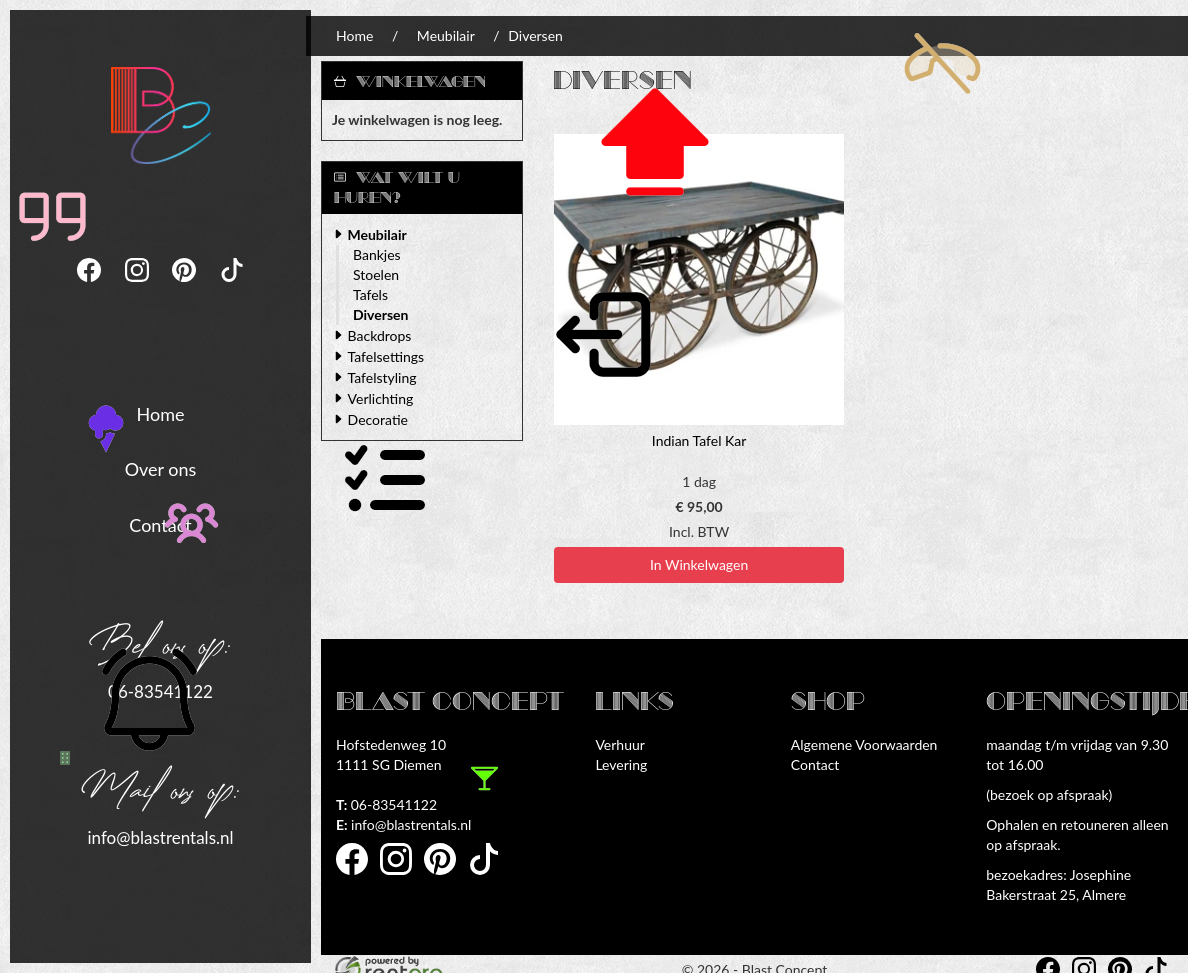 The image size is (1188, 973). What do you see at coordinates (385, 480) in the screenshot?
I see `view your task list` at bounding box center [385, 480].